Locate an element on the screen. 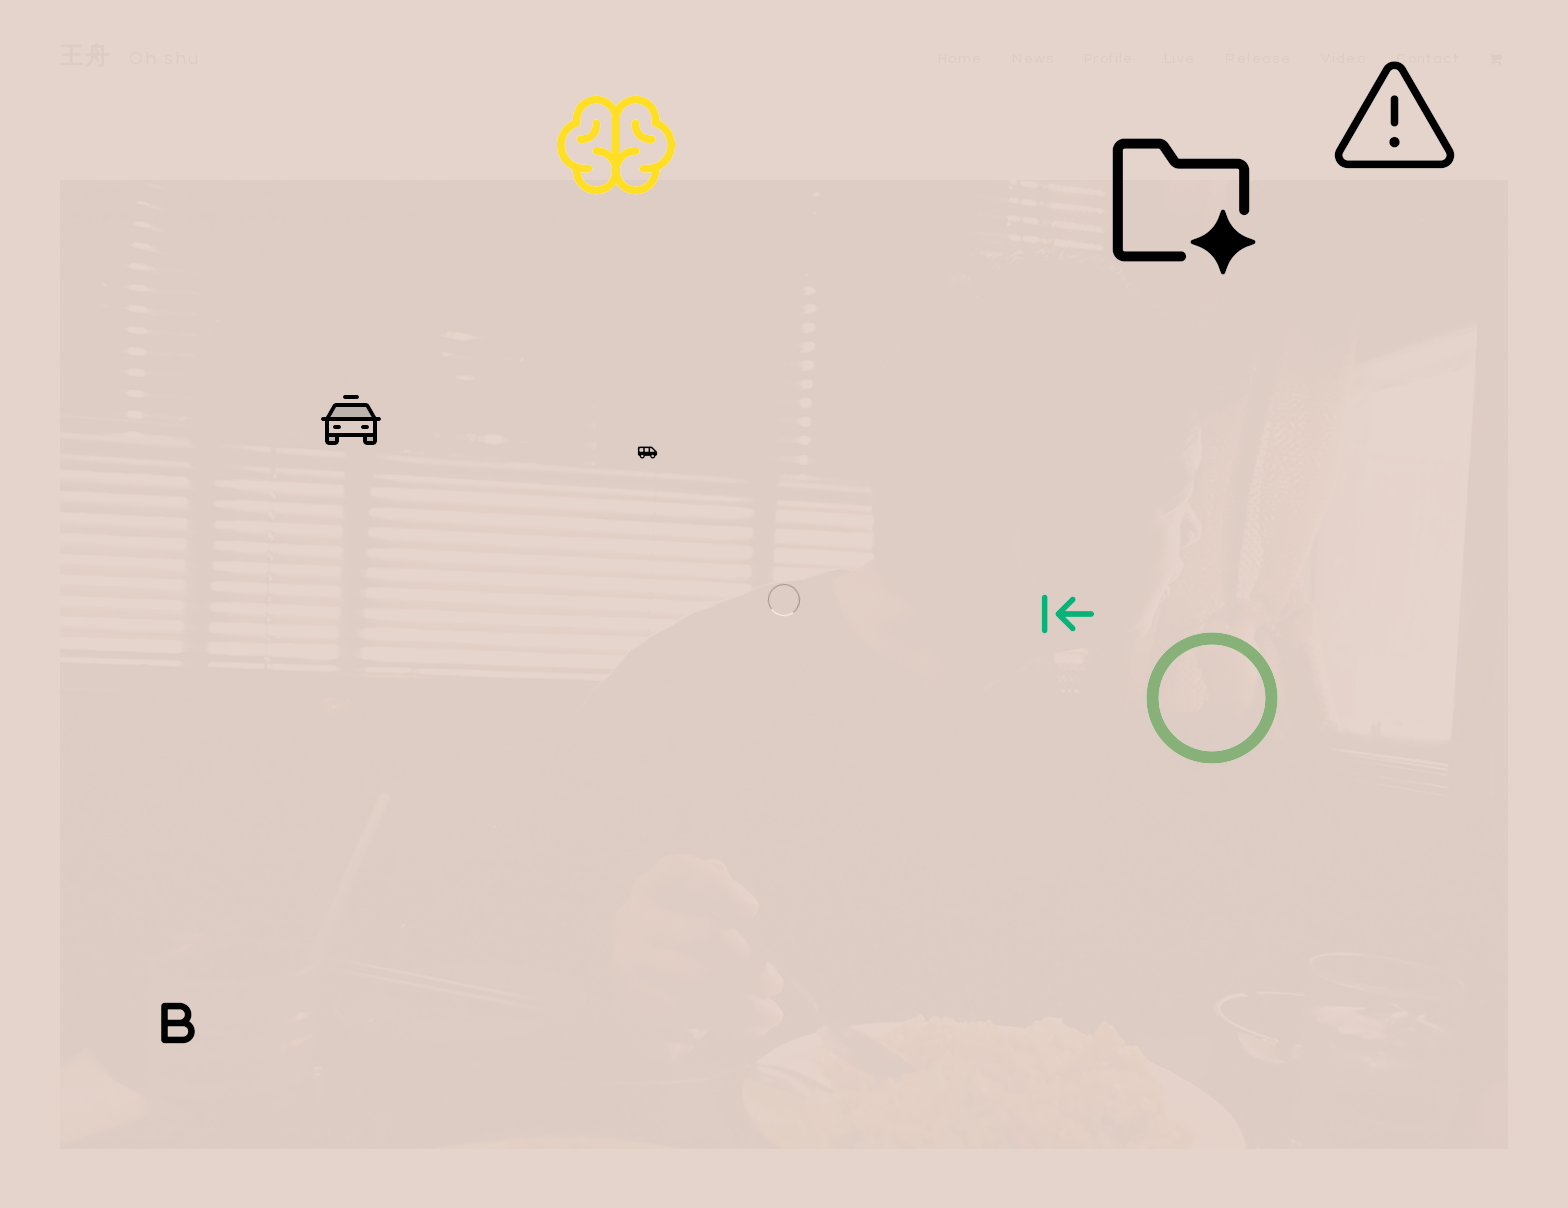  unselected option in a radio button group is located at coordinates (1212, 698).